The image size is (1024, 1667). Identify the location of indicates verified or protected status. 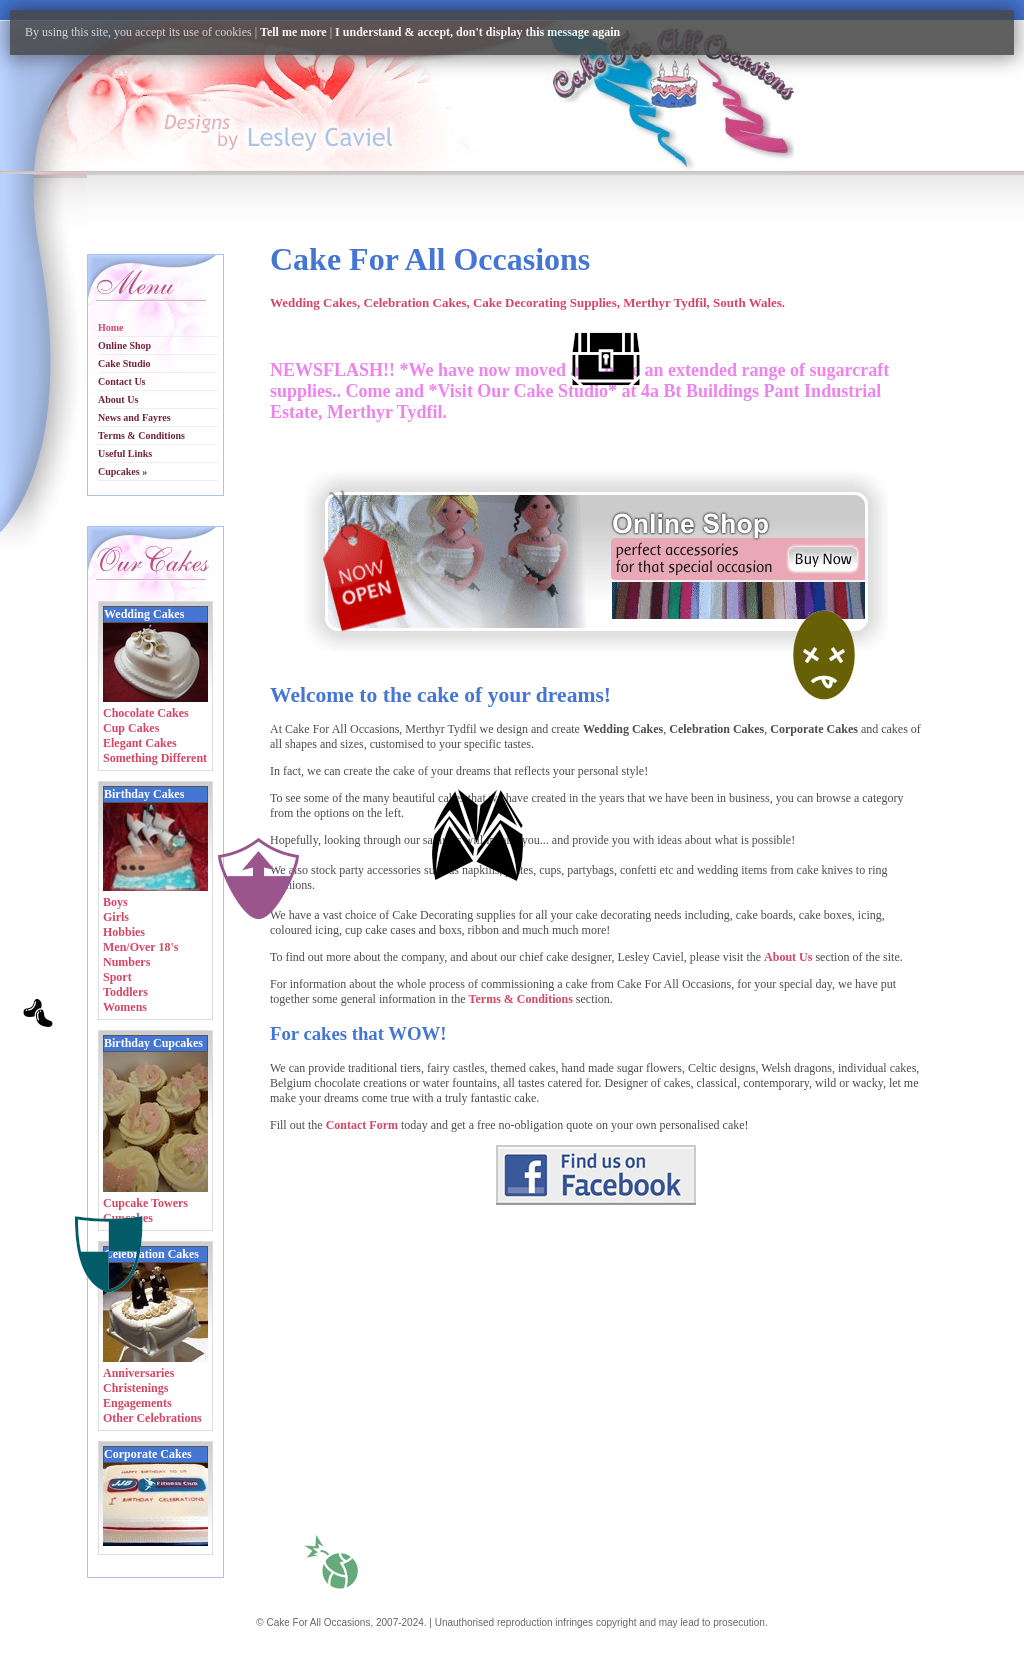
(108, 1254).